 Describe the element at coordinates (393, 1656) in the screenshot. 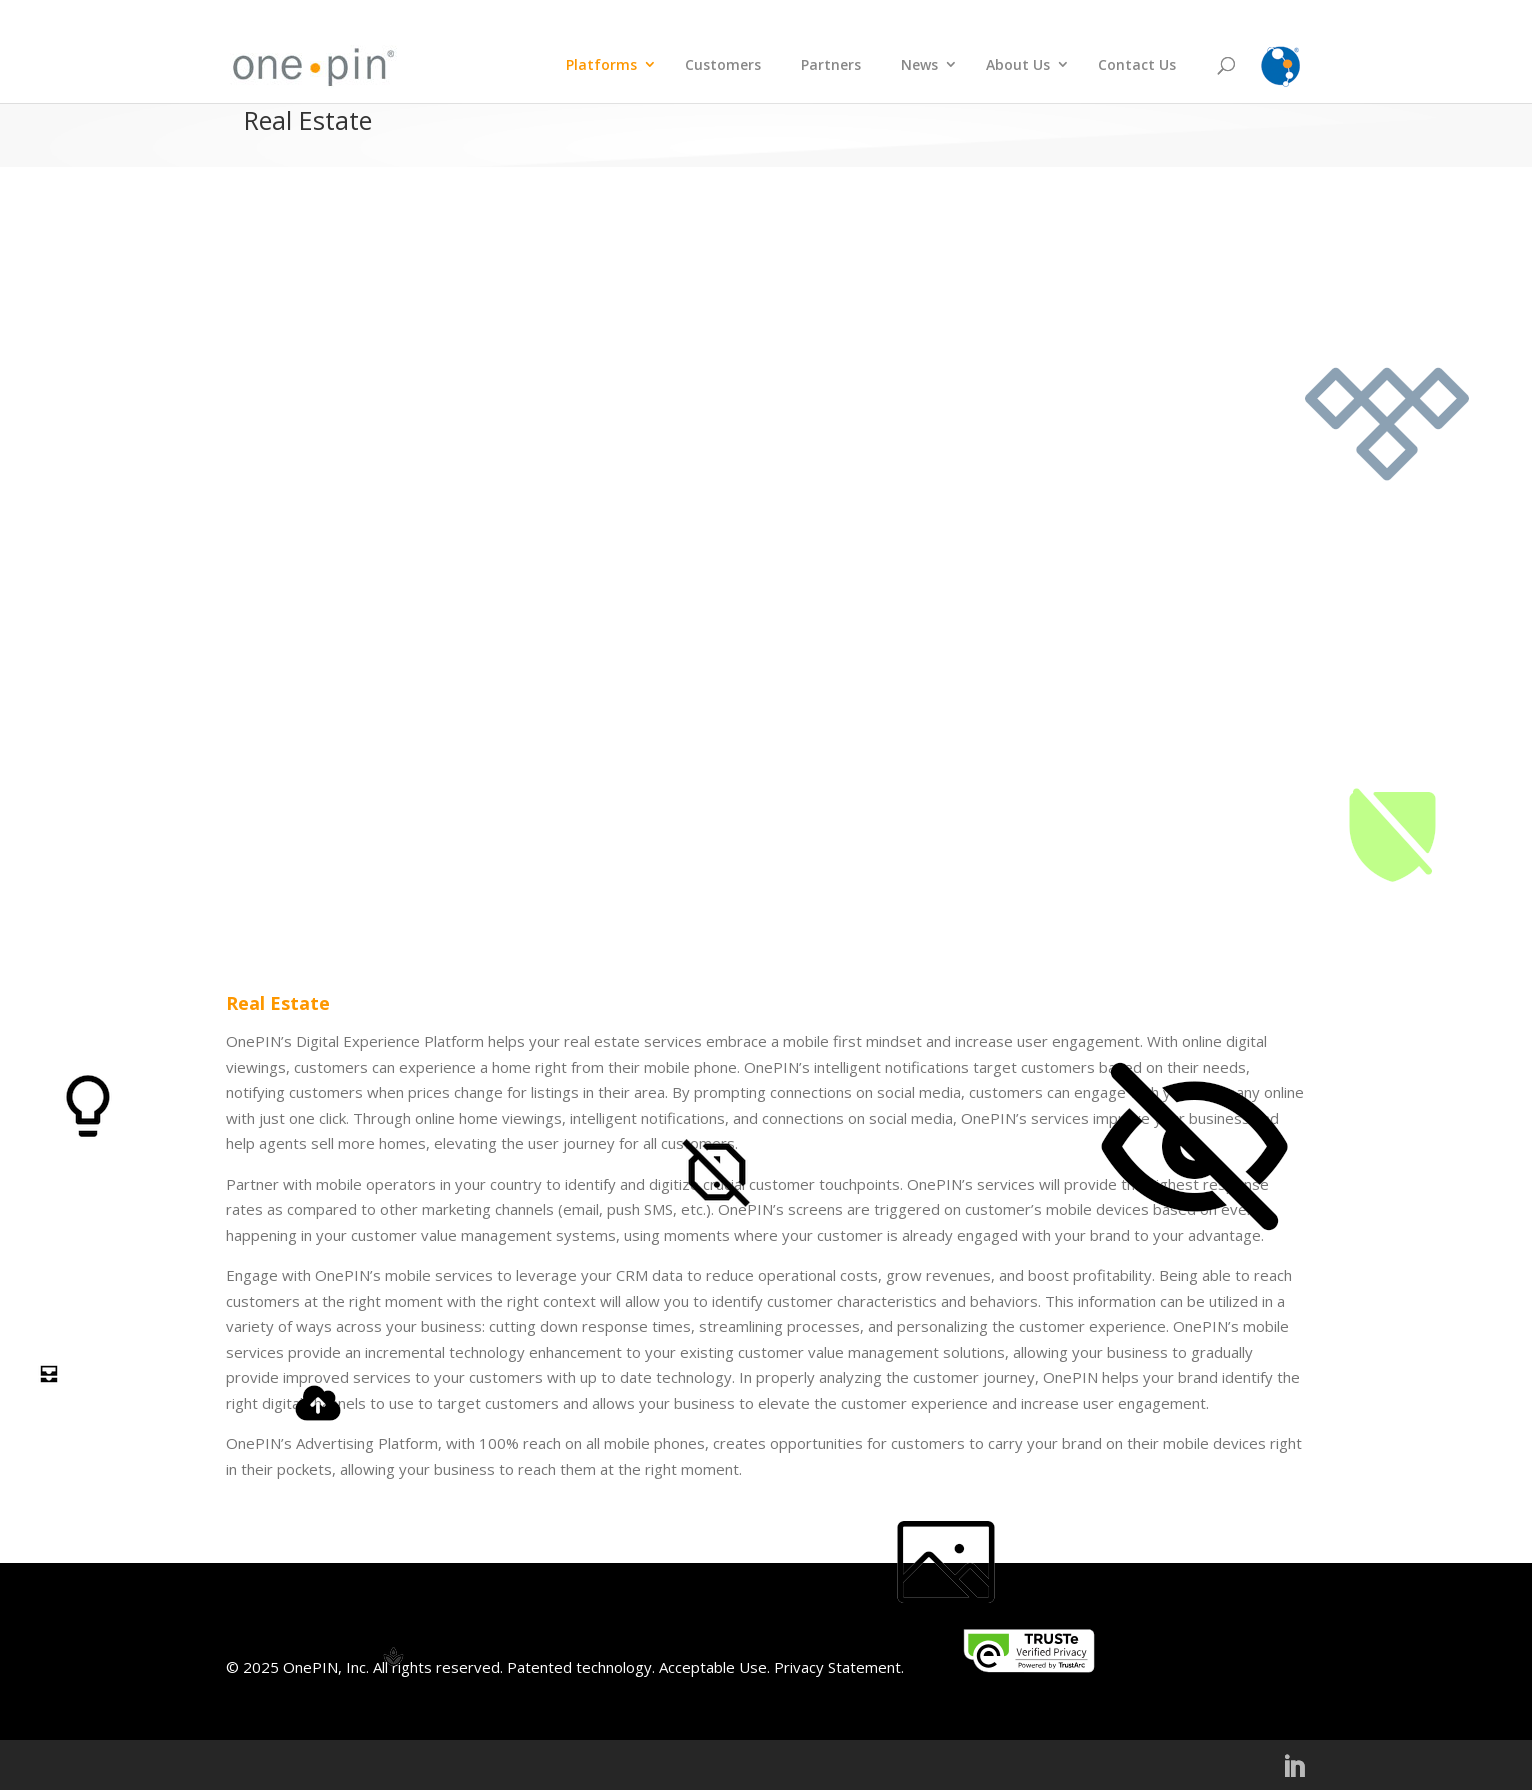

I see `access spa or wellness services` at that location.